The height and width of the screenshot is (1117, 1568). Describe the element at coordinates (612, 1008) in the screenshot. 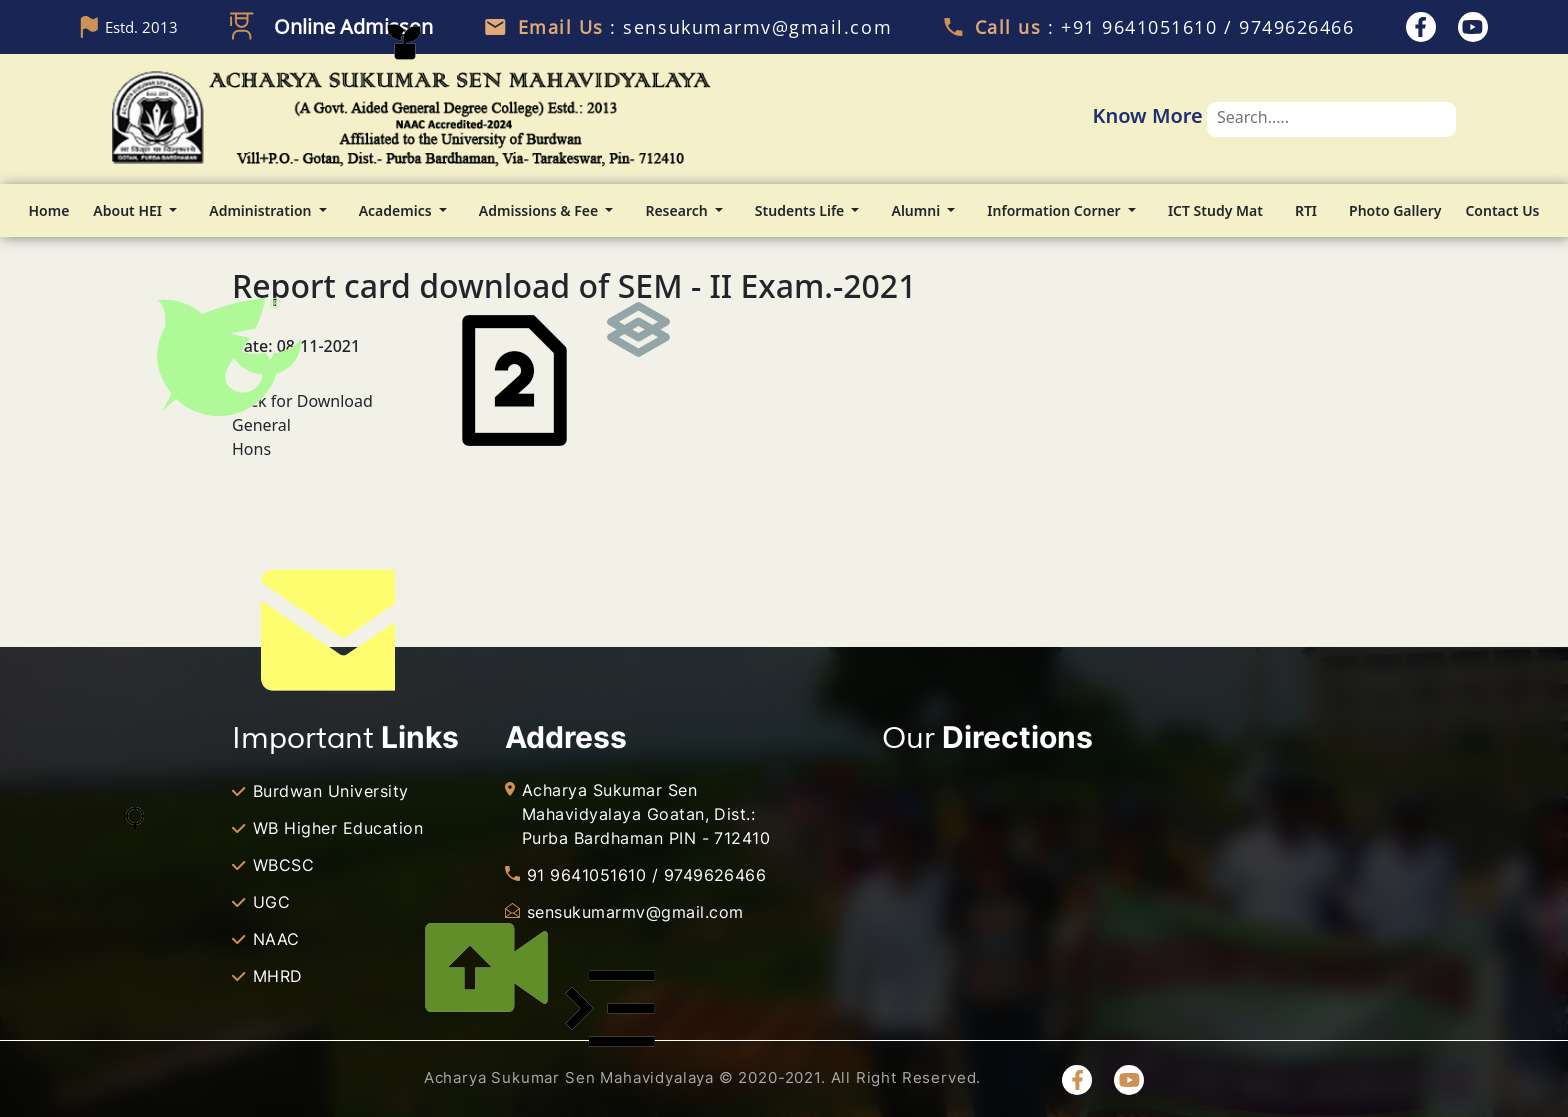

I see `collapse the side menu or navigation panel` at that location.